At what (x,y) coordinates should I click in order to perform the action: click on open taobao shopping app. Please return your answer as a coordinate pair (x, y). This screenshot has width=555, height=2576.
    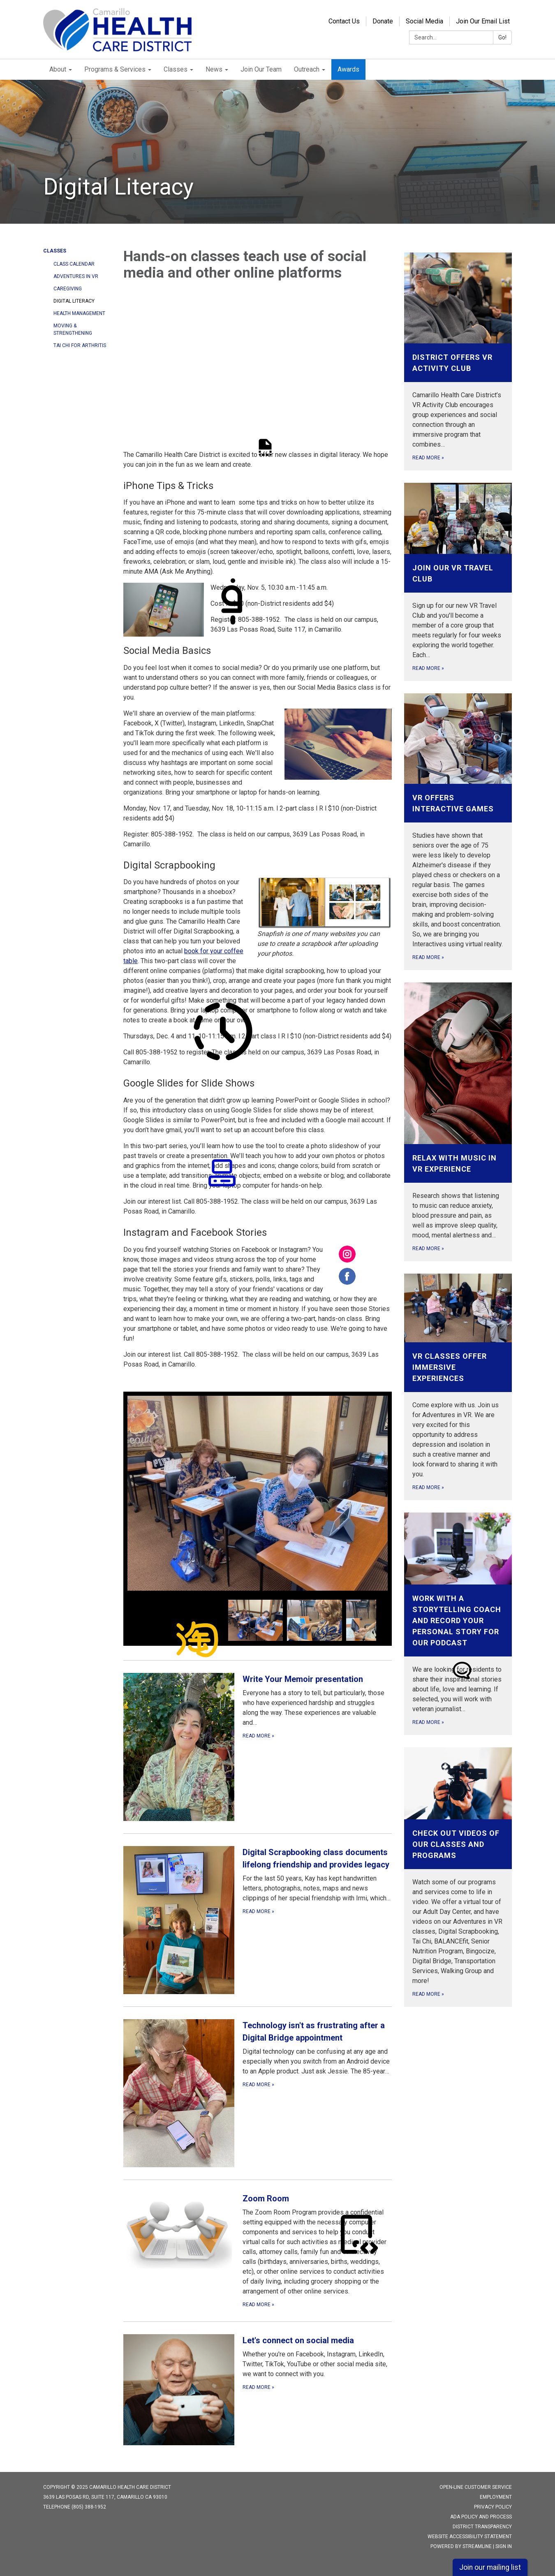
    Looking at the image, I should click on (197, 1638).